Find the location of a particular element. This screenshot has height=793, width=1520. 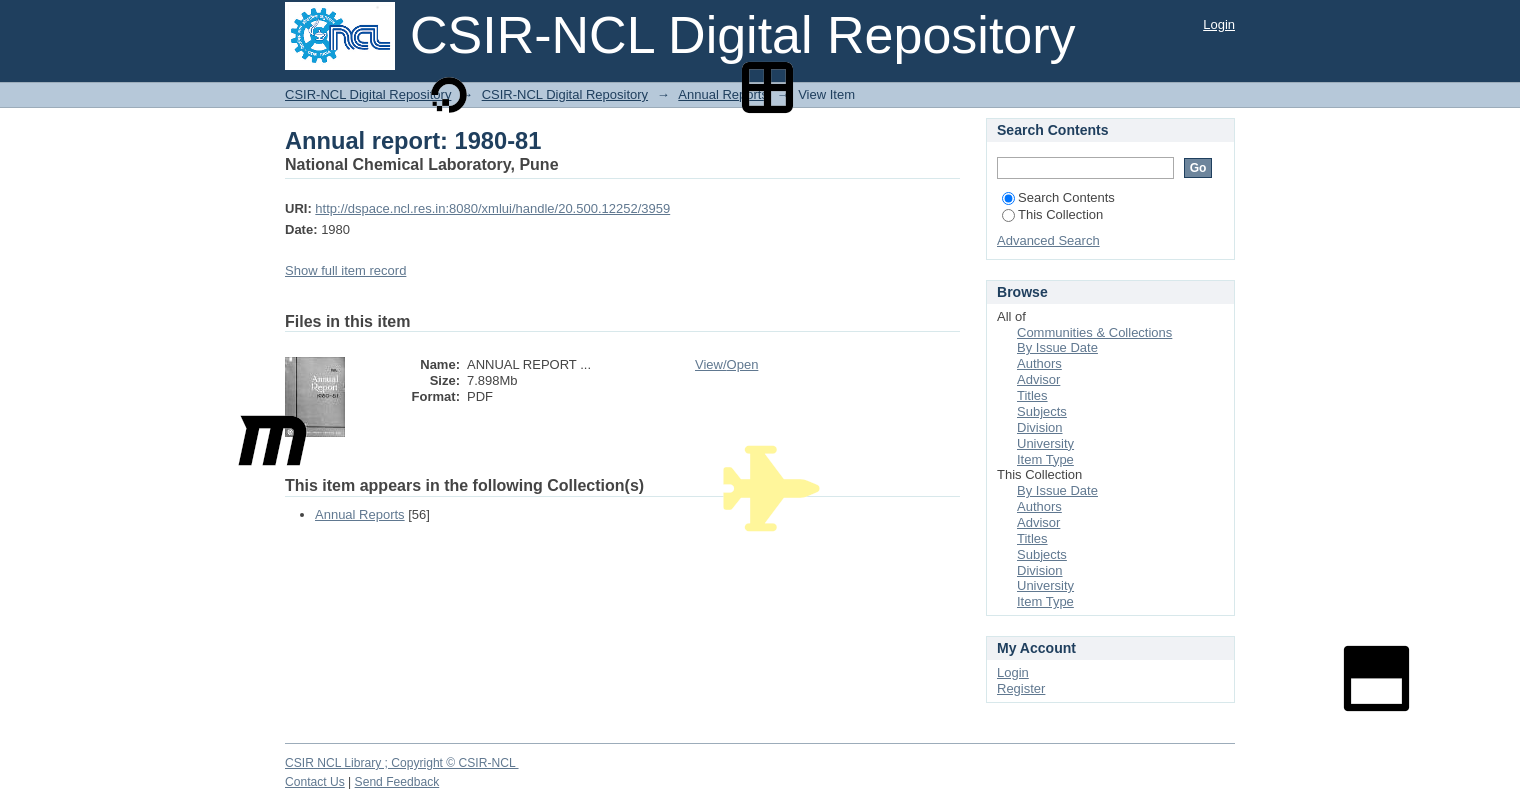

apply borders to all cells in a table is located at coordinates (767, 87).